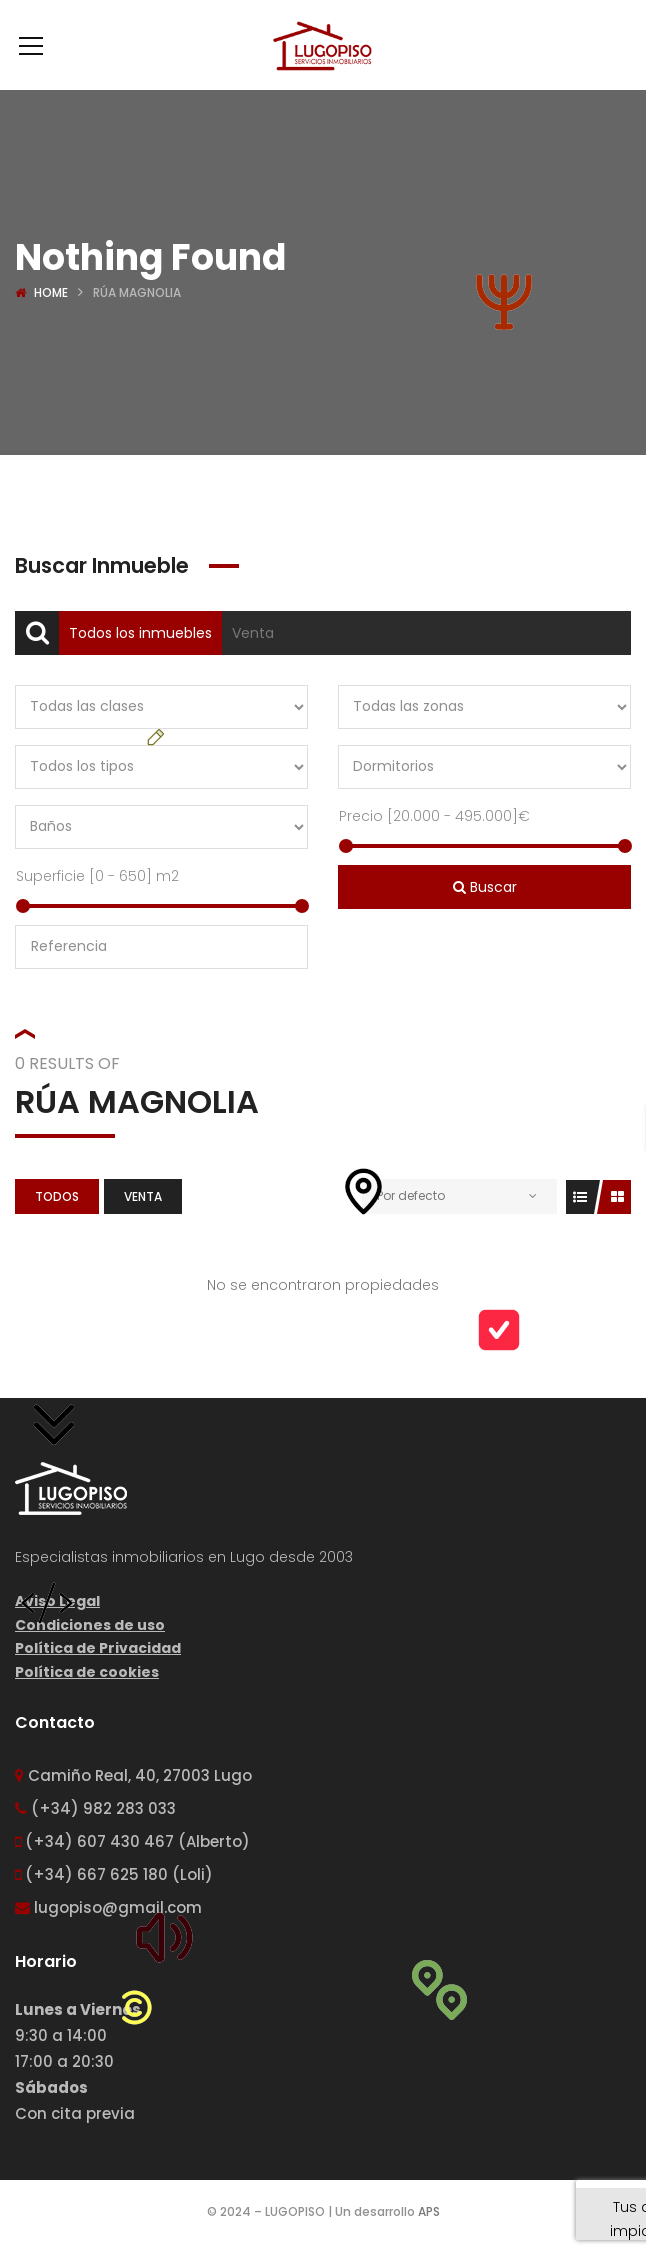 Image resolution: width=646 pixels, height=2254 pixels. Describe the element at coordinates (499, 1330) in the screenshot. I see `confirm or submit a selection` at that location.